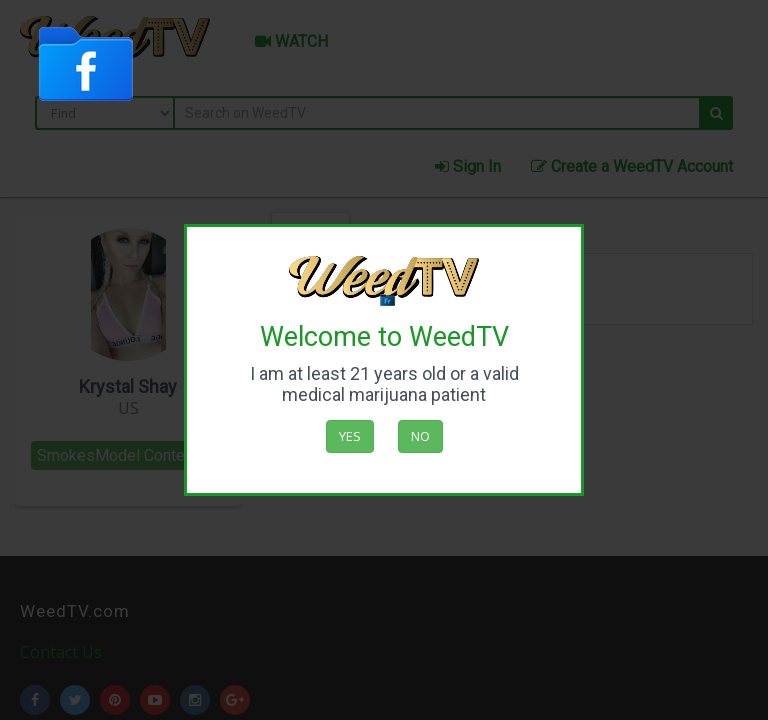 Image resolution: width=768 pixels, height=720 pixels. Describe the element at coordinates (85, 66) in the screenshot. I see `open folder containing facebook-related files` at that location.